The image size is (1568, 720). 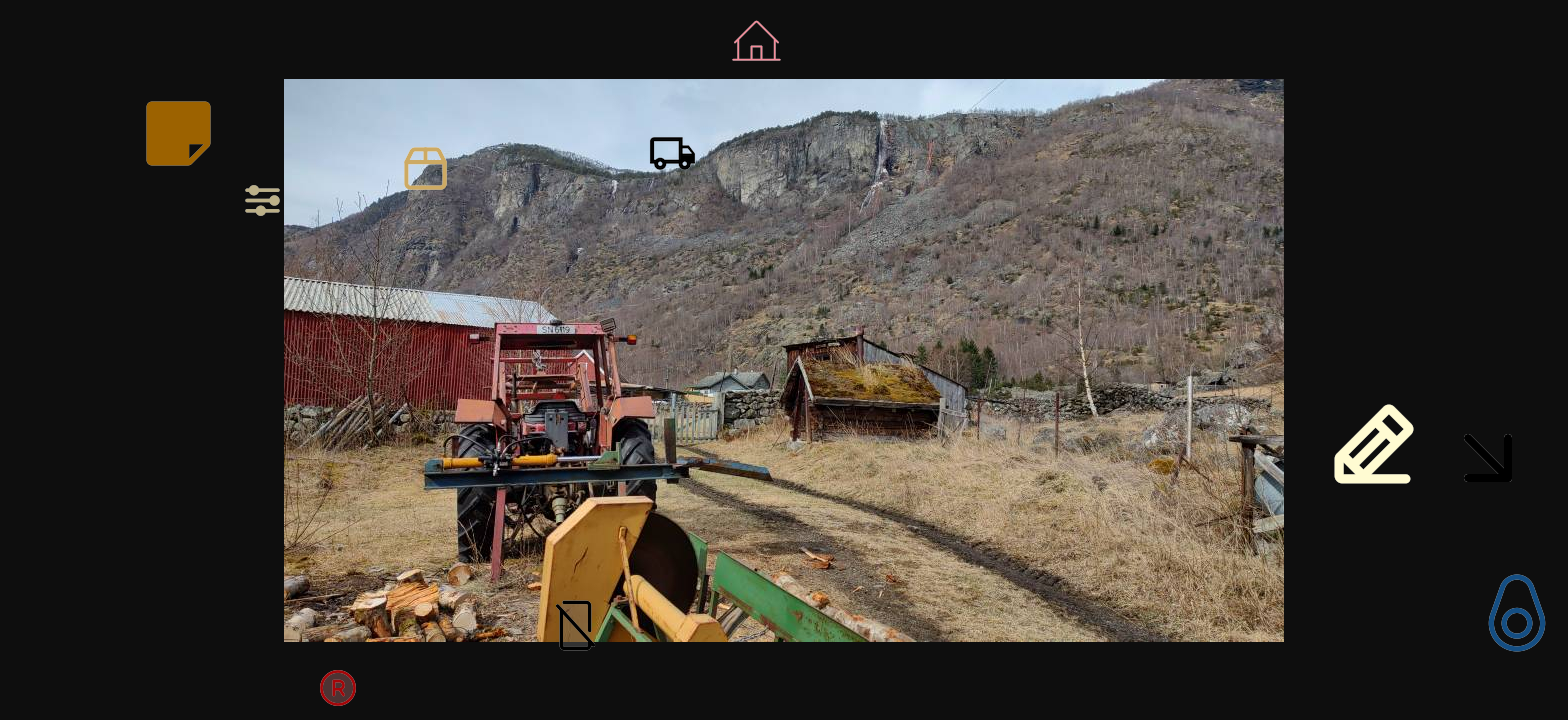 What do you see at coordinates (1517, 613) in the screenshot?
I see `indicates healthy or vegetarian food options` at bounding box center [1517, 613].